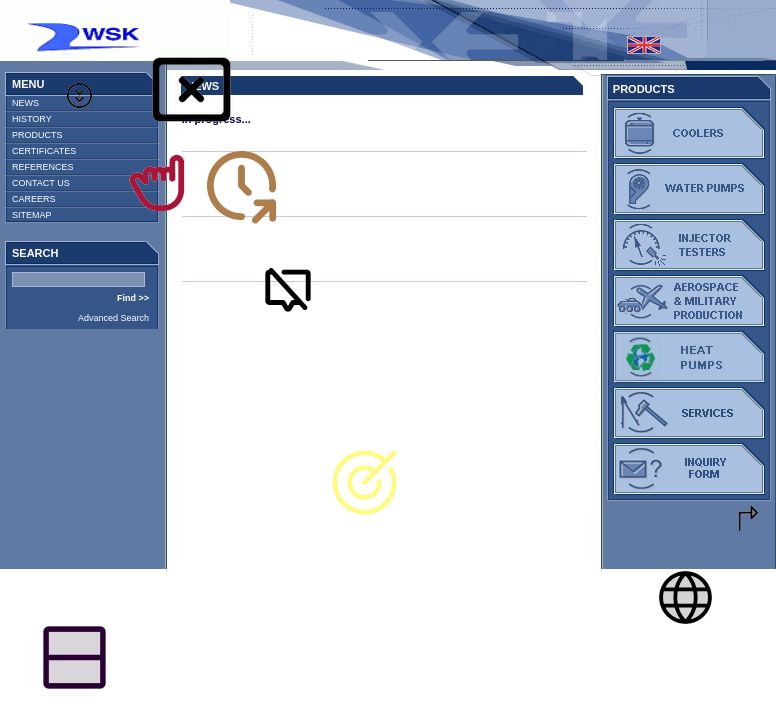 Image resolution: width=776 pixels, height=720 pixels. Describe the element at coordinates (79, 95) in the screenshot. I see `expand all content below` at that location.